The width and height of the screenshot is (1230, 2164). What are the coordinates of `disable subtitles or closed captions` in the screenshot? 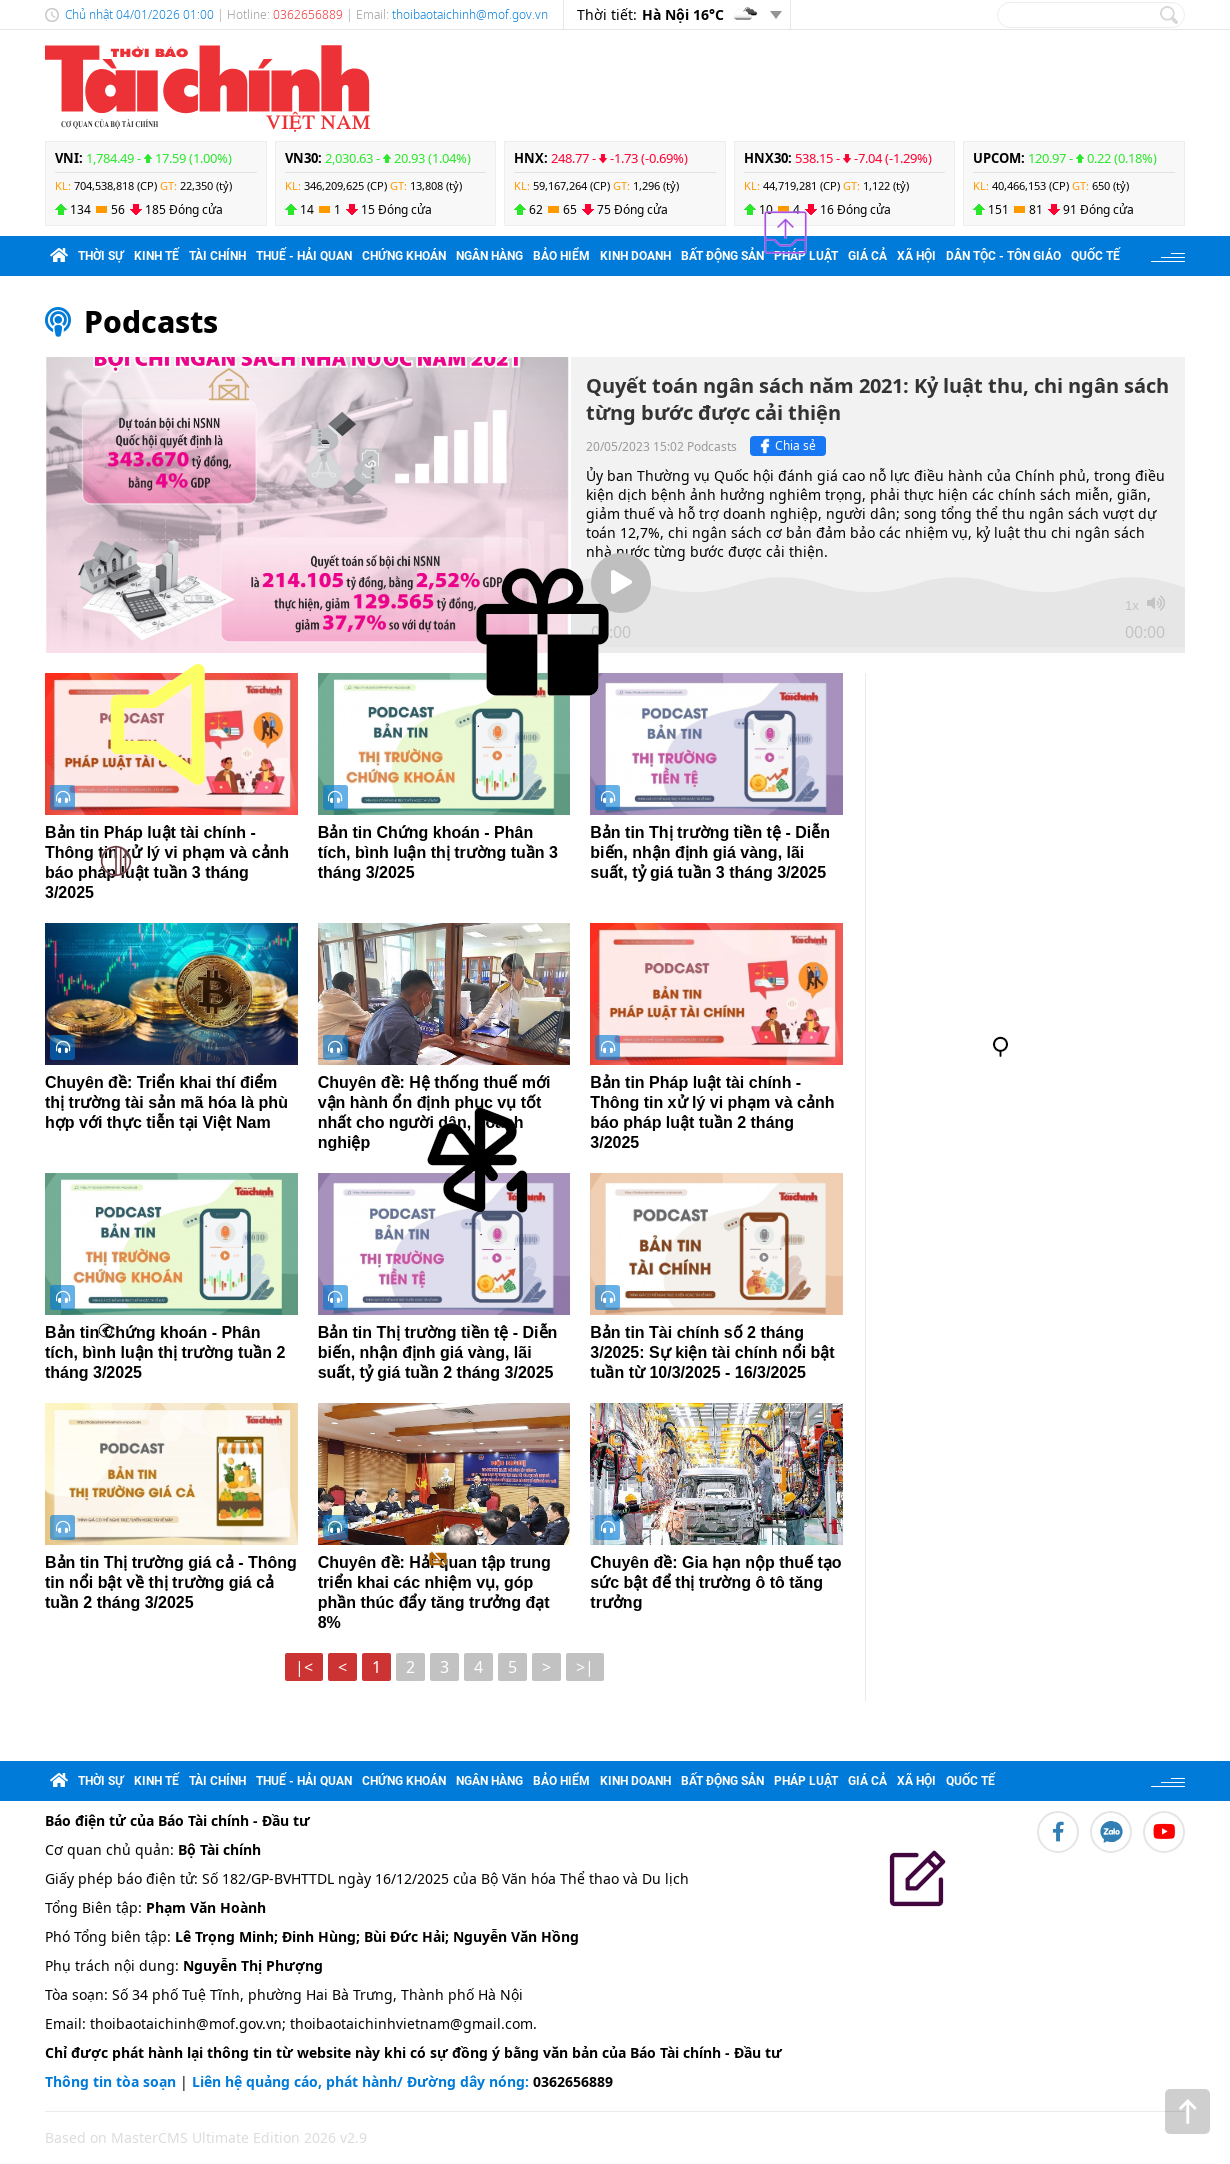 It's located at (438, 1559).